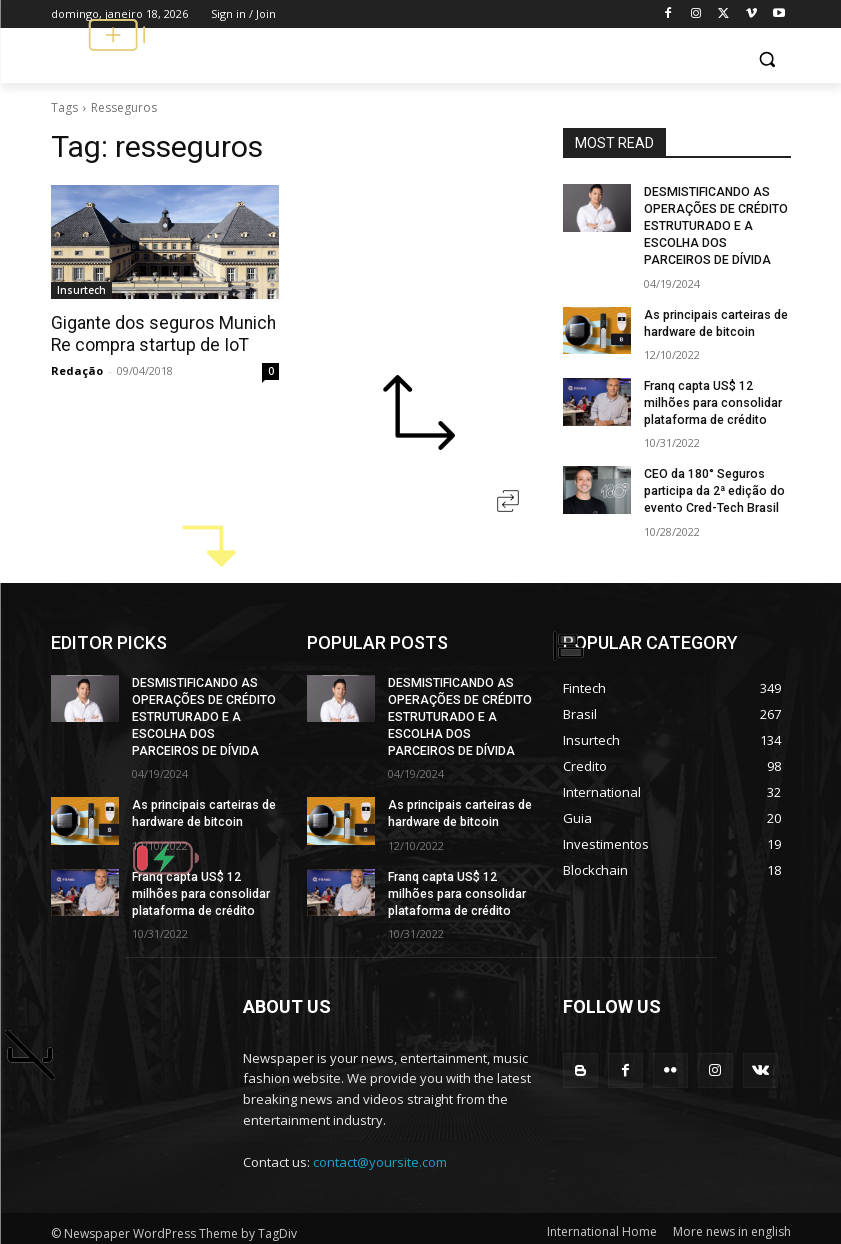 This screenshot has width=841, height=1244. I want to click on vector path or directional control point, so click(416, 411).